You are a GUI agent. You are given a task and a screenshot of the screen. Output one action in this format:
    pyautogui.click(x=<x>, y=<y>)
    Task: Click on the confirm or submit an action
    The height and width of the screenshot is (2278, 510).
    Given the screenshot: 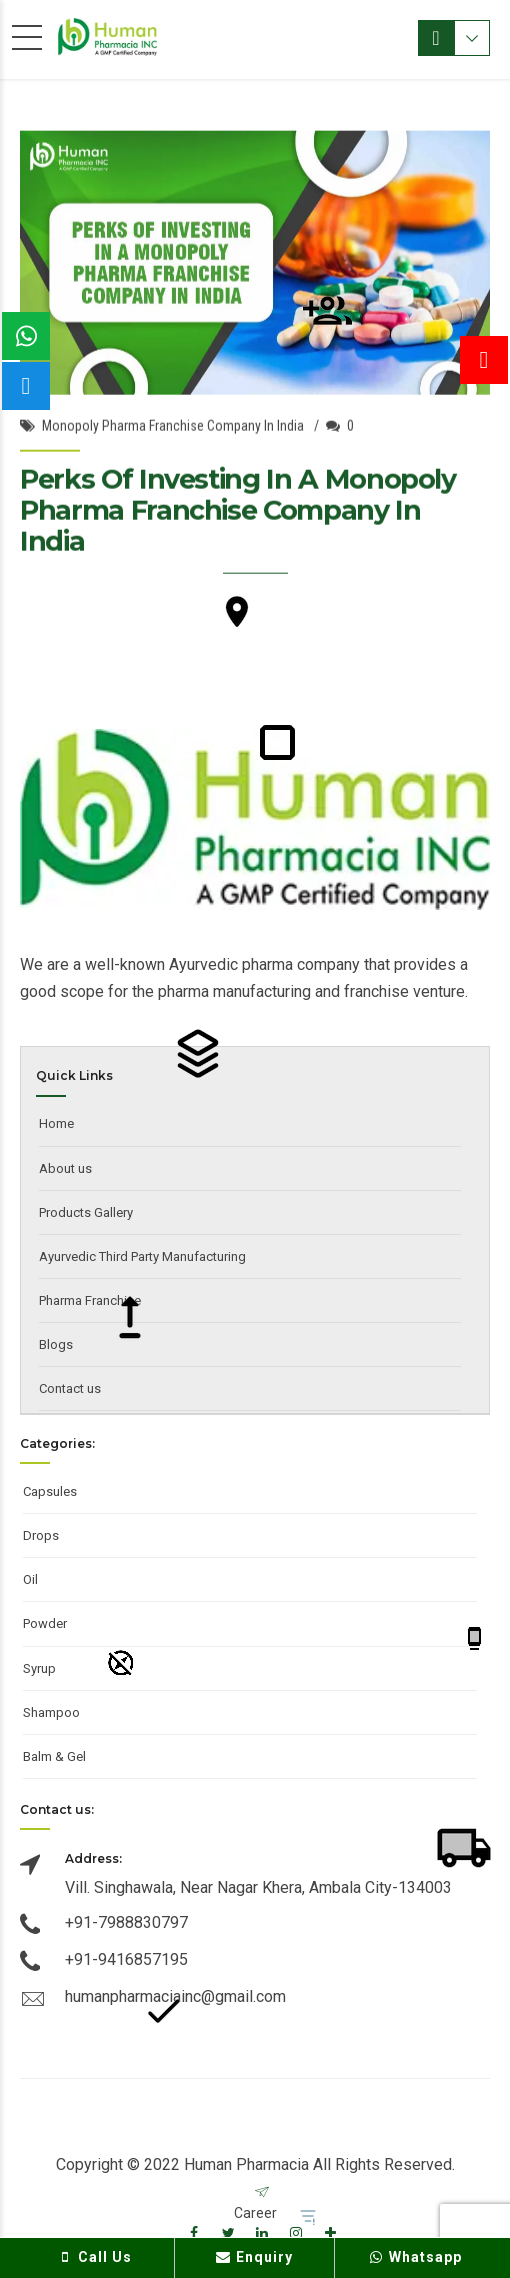 What is the action you would take?
    pyautogui.click(x=163, y=2010)
    